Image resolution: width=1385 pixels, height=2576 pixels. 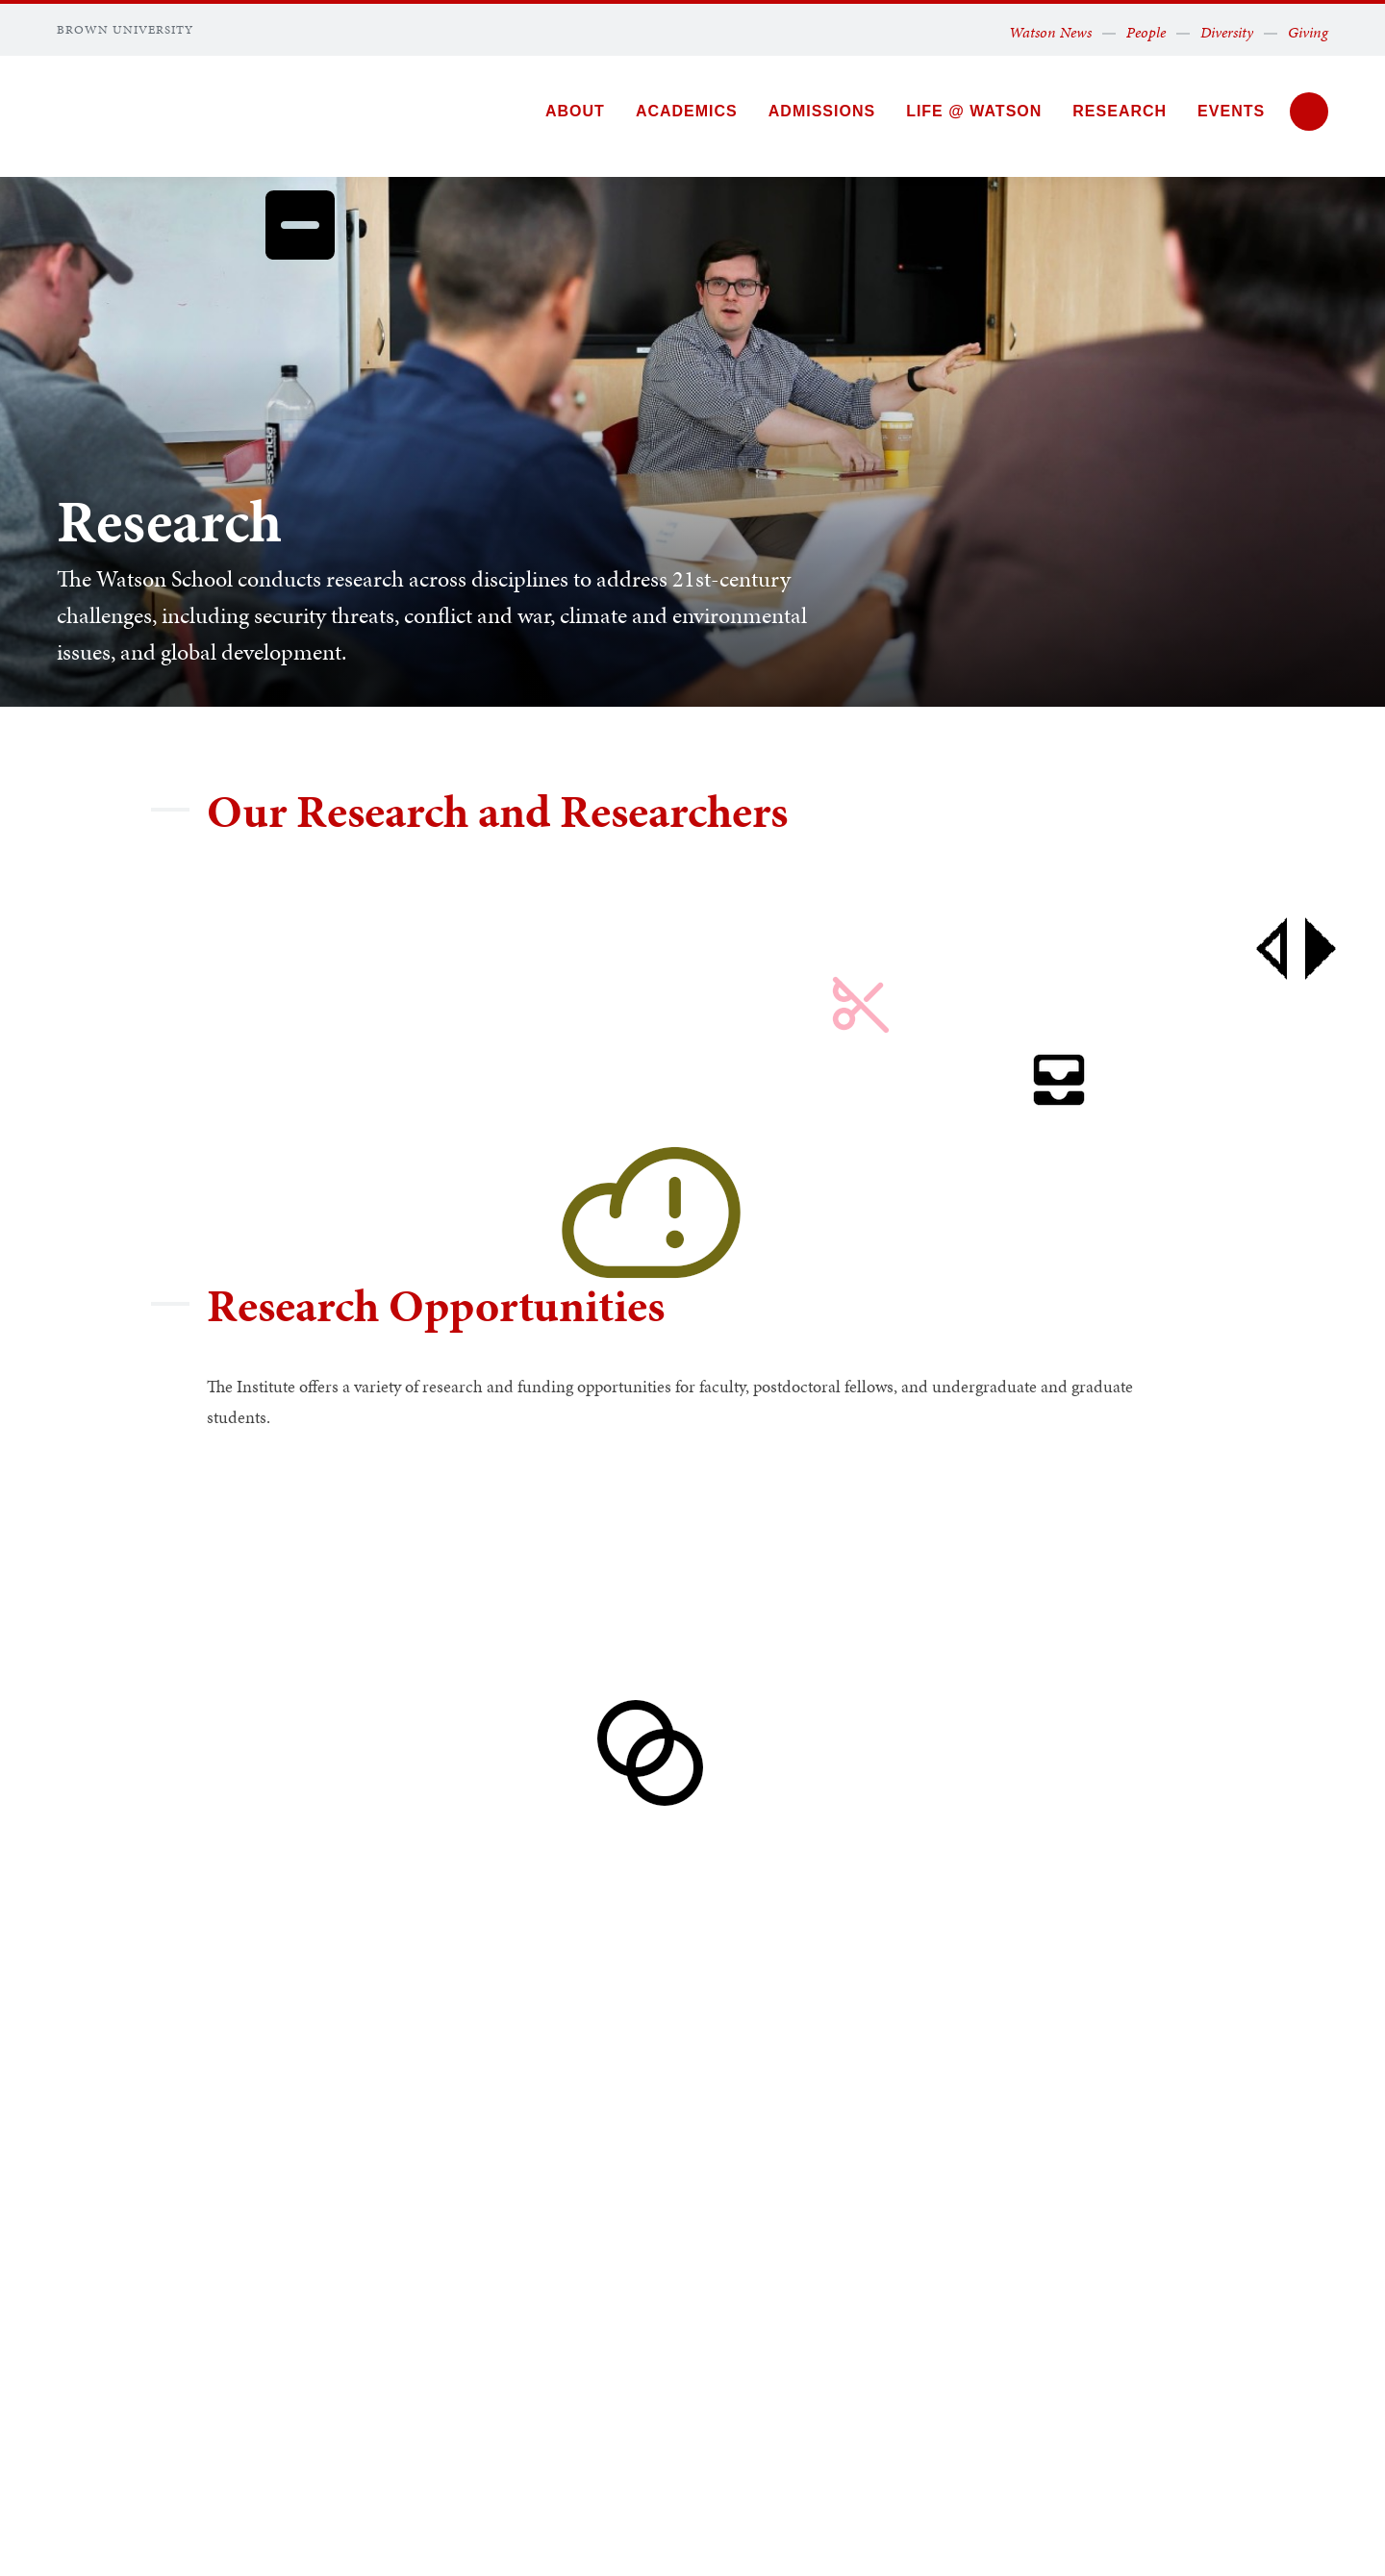 I want to click on switch to the left panel or view, so click(x=1296, y=948).